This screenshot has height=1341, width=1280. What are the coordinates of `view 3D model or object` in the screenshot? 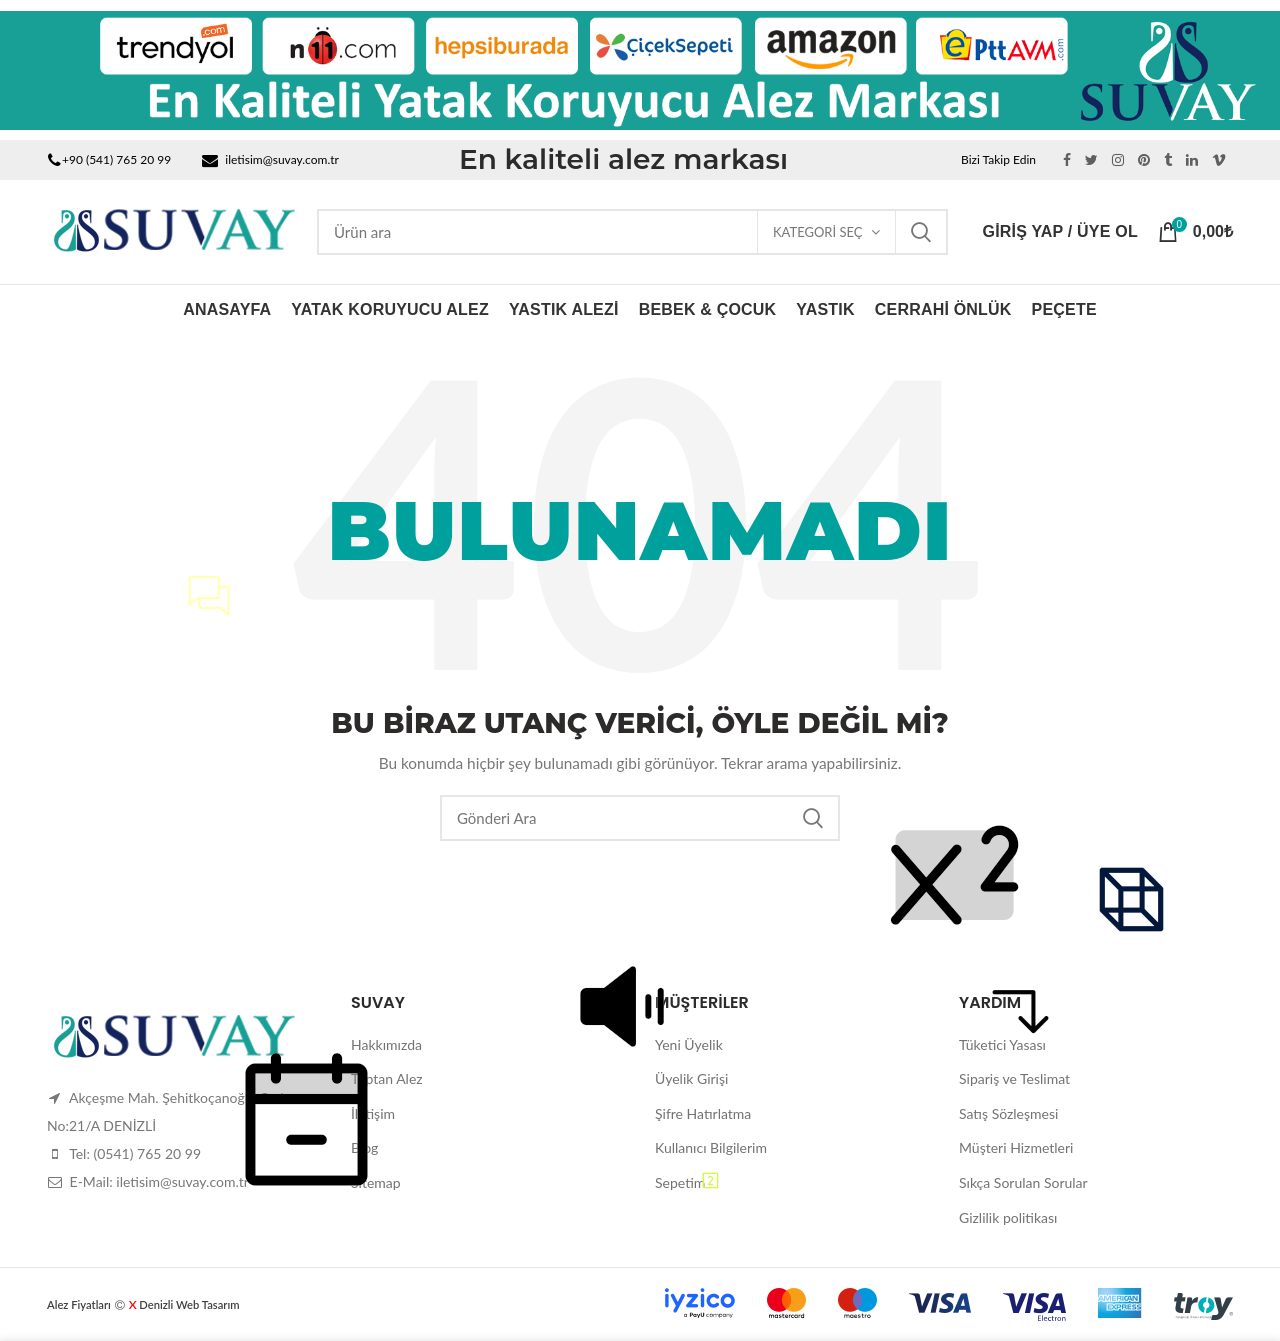 It's located at (1131, 899).